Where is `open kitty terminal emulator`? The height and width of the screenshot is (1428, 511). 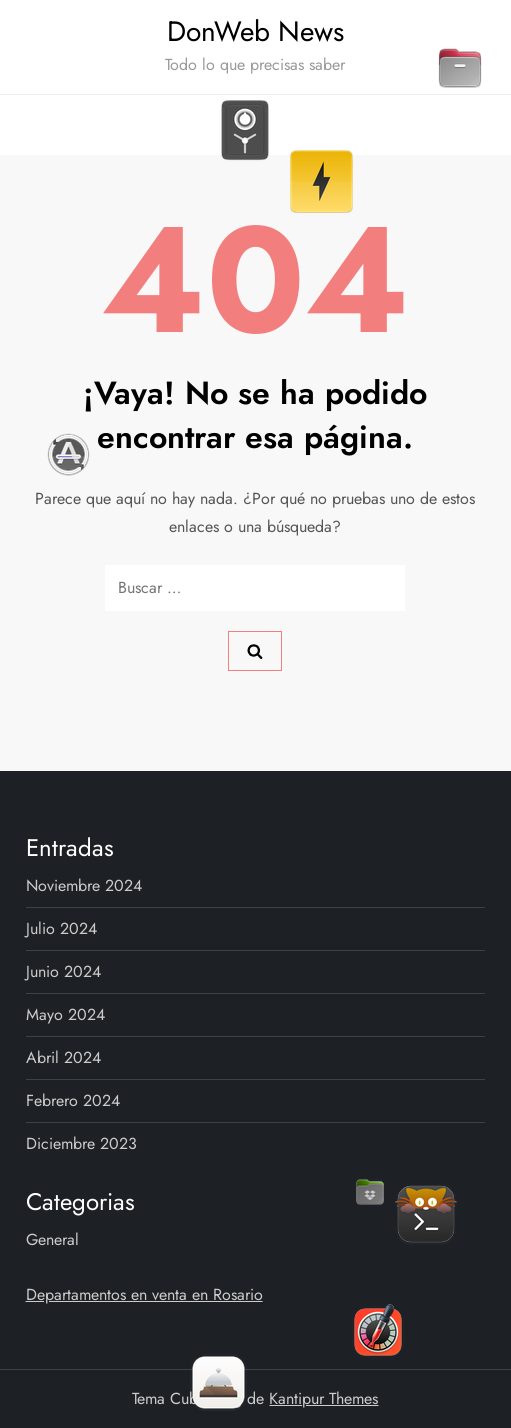 open kitty terminal emulator is located at coordinates (426, 1214).